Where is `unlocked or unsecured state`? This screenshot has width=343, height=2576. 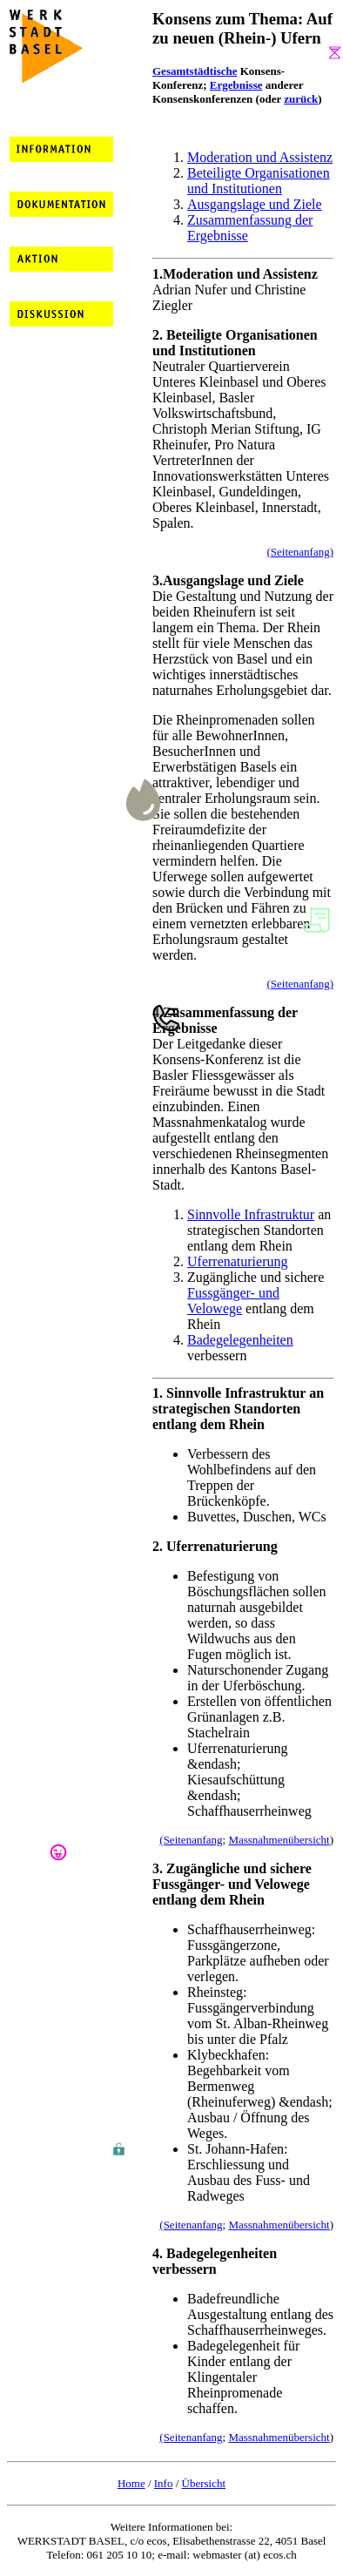 unlocked or unsecured state is located at coordinates (118, 2149).